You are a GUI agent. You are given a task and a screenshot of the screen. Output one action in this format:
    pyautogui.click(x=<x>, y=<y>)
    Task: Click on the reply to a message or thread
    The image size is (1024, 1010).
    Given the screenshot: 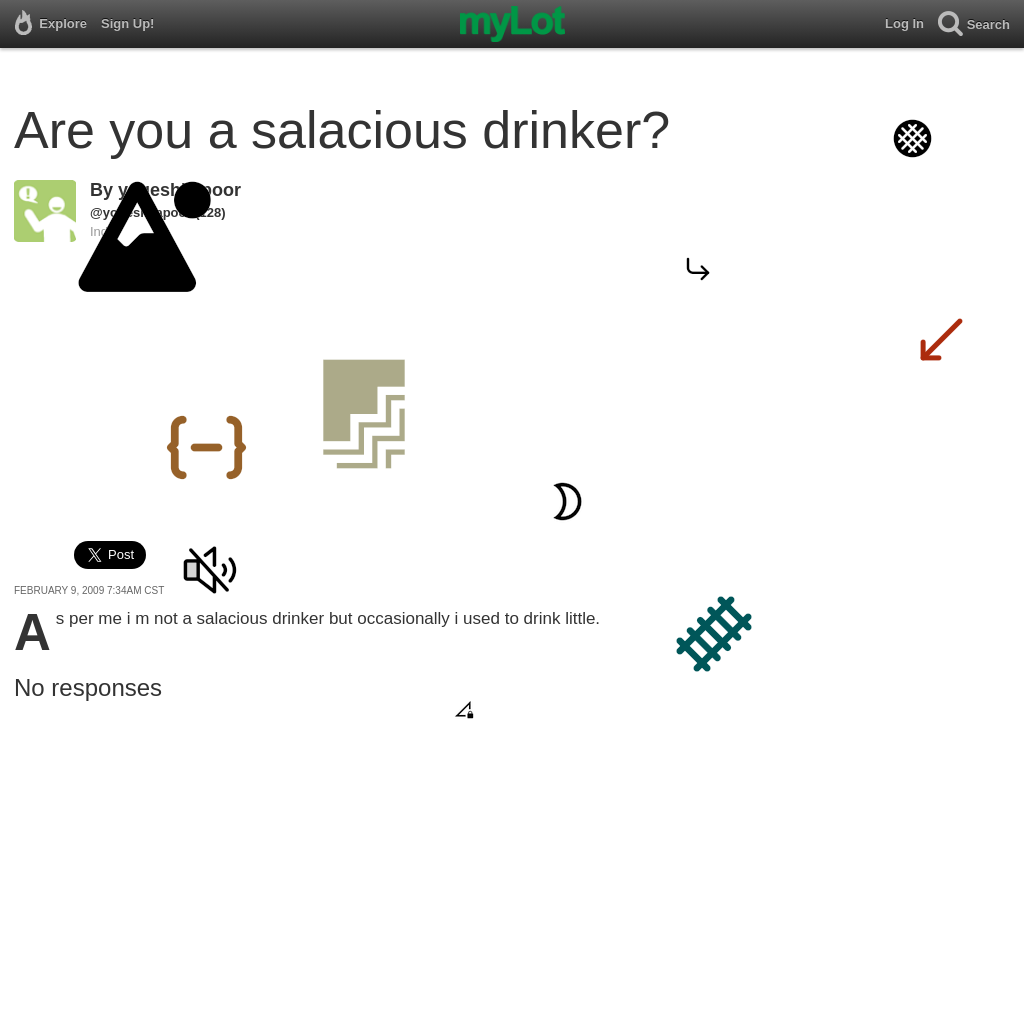 What is the action you would take?
    pyautogui.click(x=698, y=269)
    